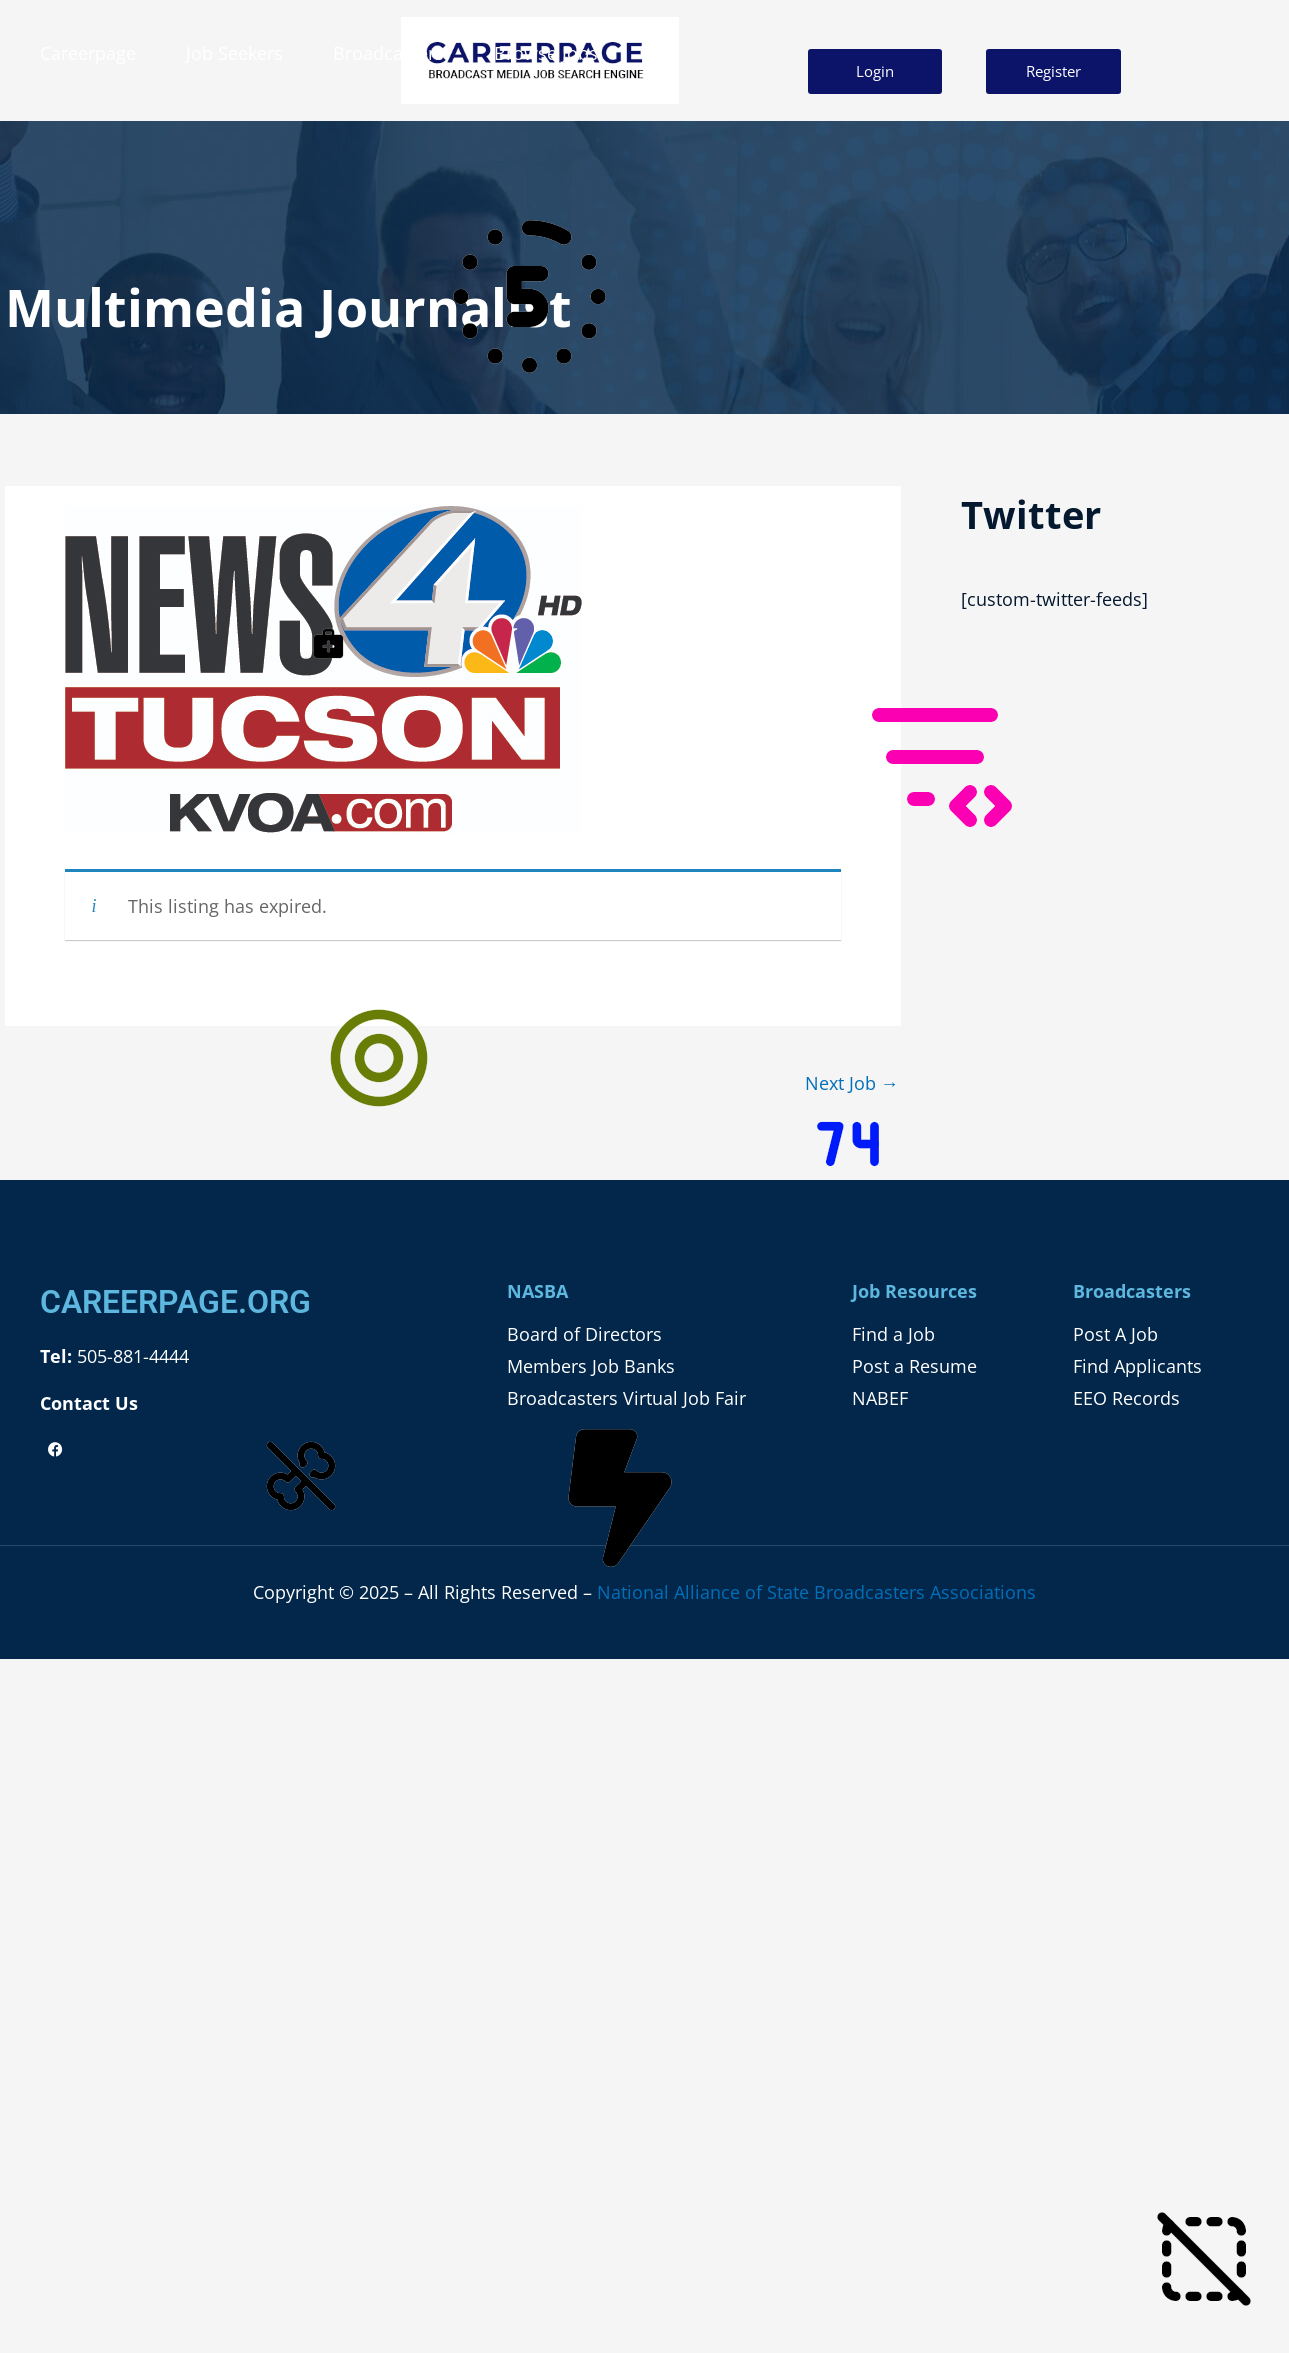 Image resolution: width=1289 pixels, height=2353 pixels. Describe the element at coordinates (379, 1058) in the screenshot. I see `selected radio button option` at that location.